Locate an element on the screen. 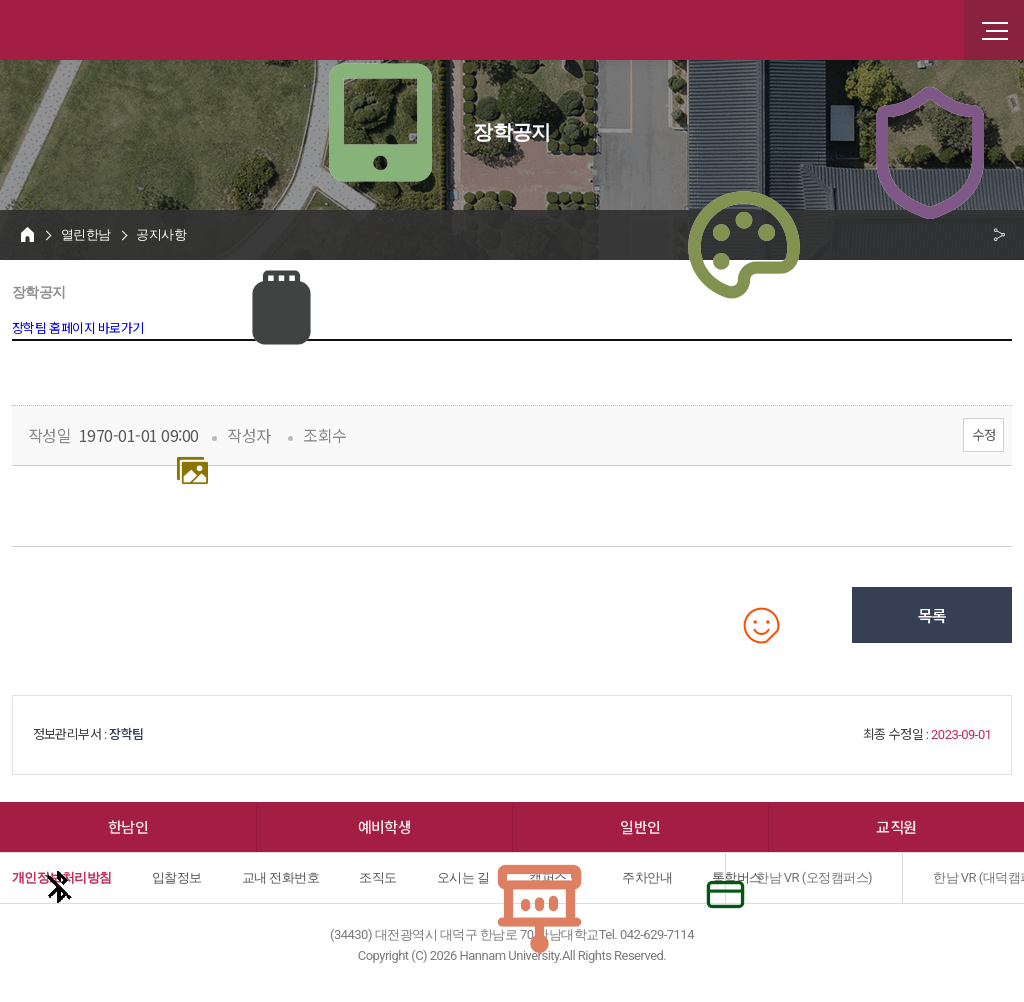  view presentation with charts is located at coordinates (539, 903).